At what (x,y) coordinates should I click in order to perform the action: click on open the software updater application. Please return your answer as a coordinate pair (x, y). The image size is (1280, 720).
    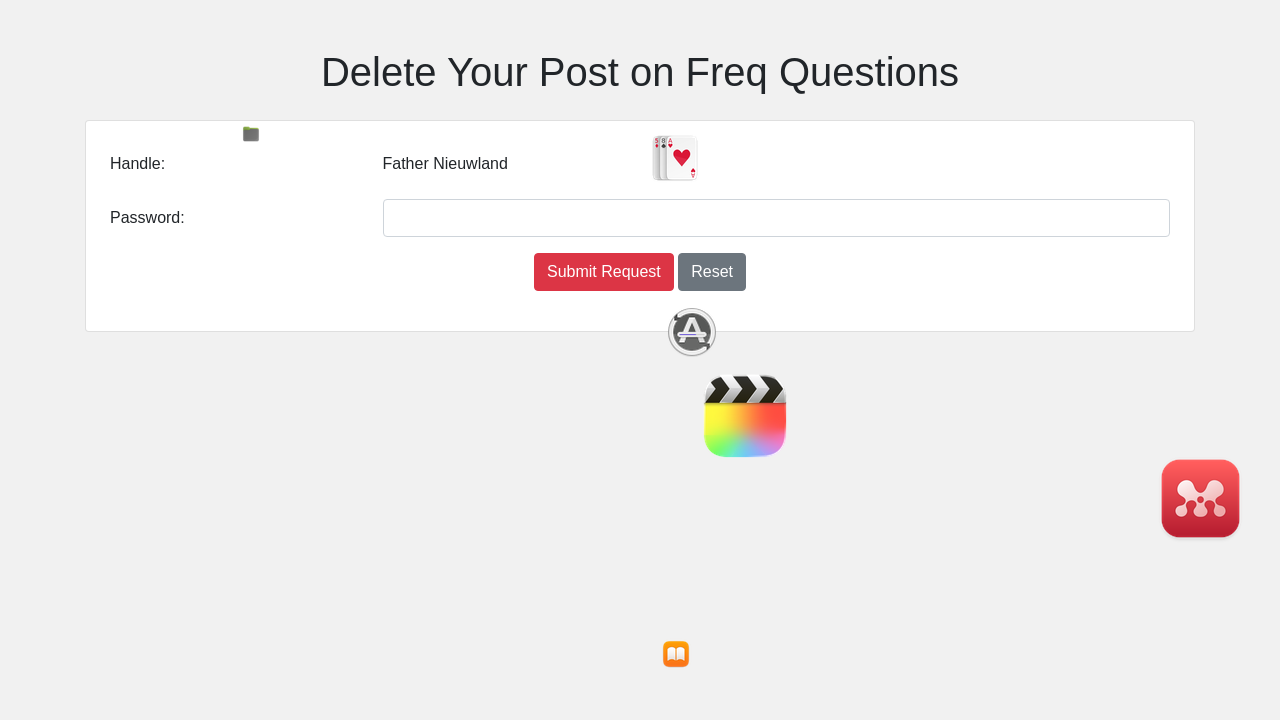
    Looking at the image, I should click on (692, 332).